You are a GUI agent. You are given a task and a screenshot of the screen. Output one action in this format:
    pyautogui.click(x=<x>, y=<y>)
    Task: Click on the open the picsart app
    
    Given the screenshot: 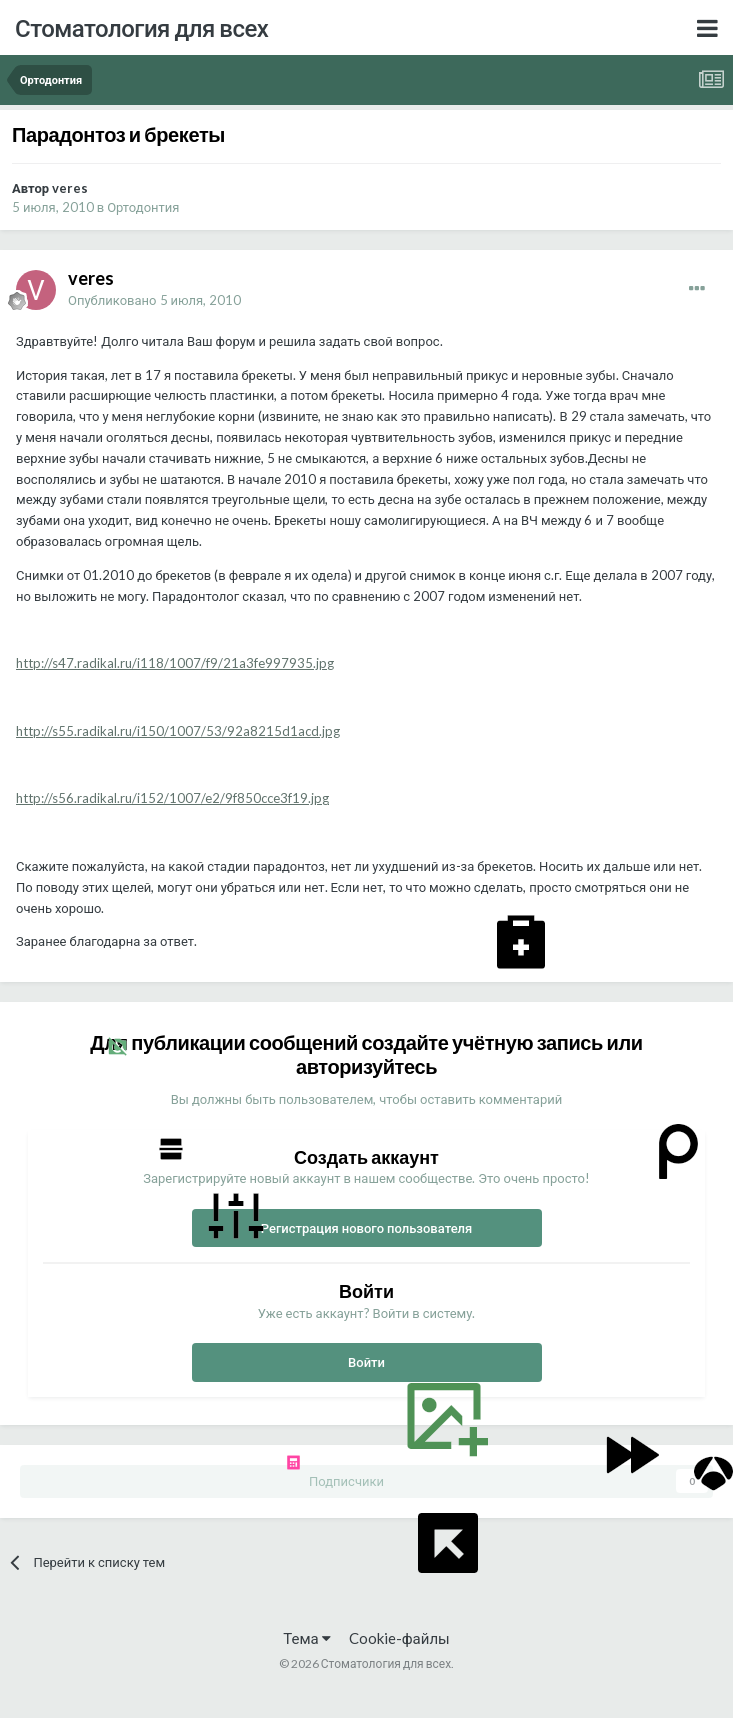 What is the action you would take?
    pyautogui.click(x=678, y=1151)
    